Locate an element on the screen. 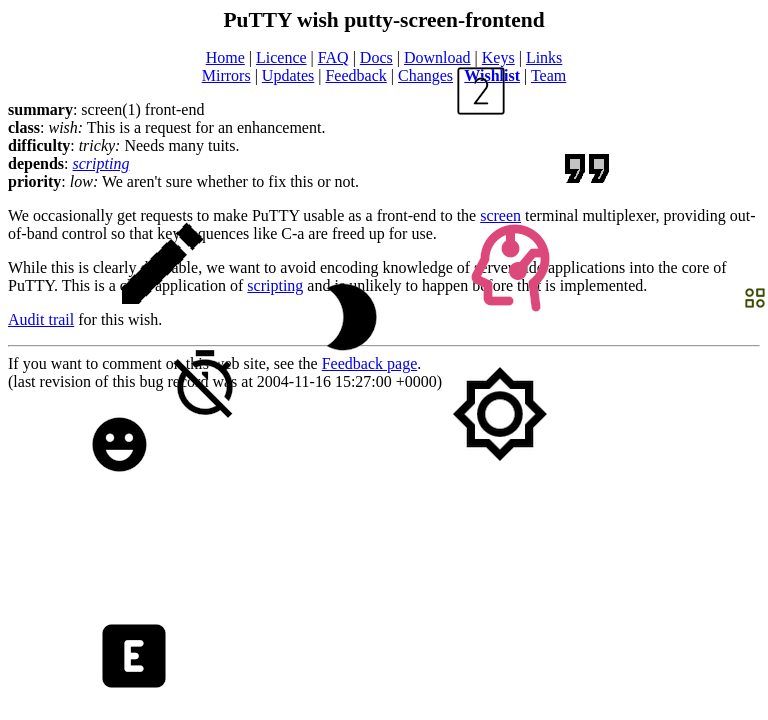  insert a block quote is located at coordinates (587, 169).